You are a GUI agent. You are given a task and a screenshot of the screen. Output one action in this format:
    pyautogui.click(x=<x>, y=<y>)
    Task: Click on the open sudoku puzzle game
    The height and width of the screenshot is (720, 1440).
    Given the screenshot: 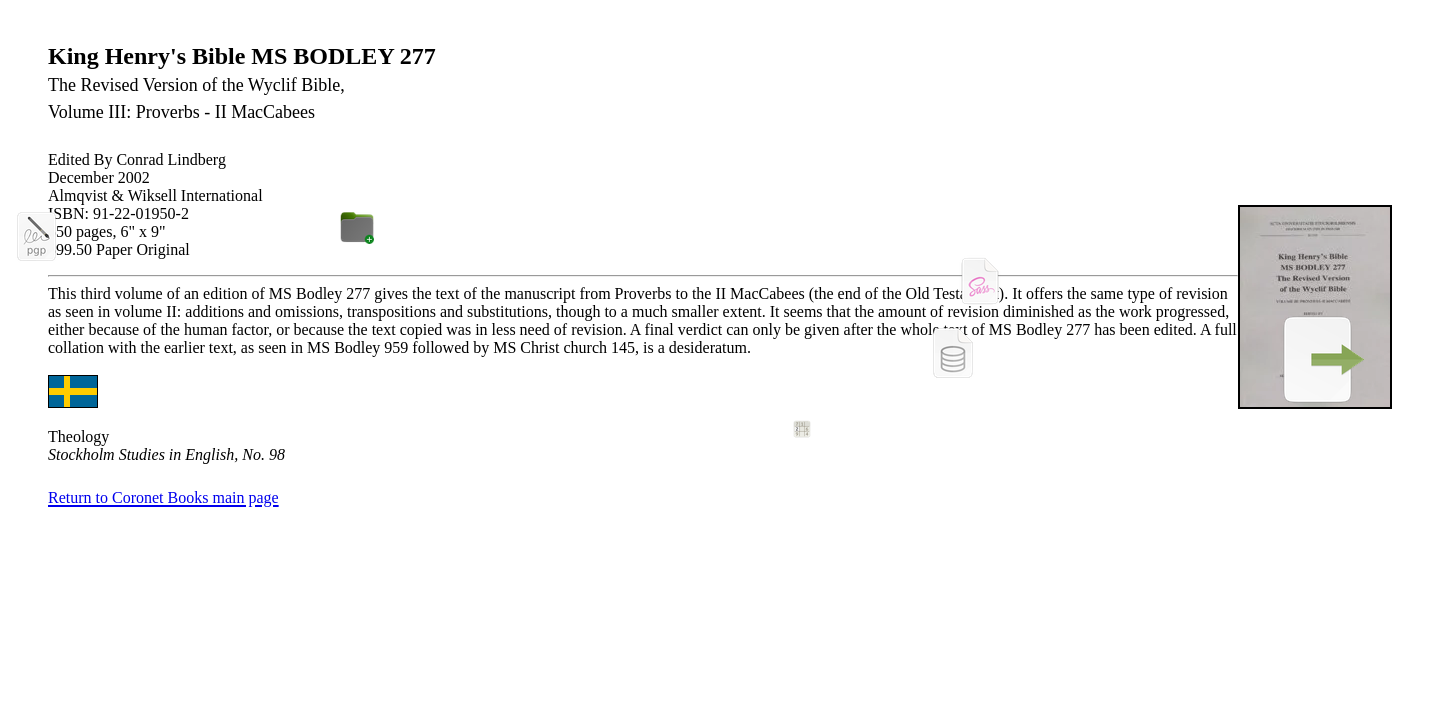 What is the action you would take?
    pyautogui.click(x=802, y=429)
    